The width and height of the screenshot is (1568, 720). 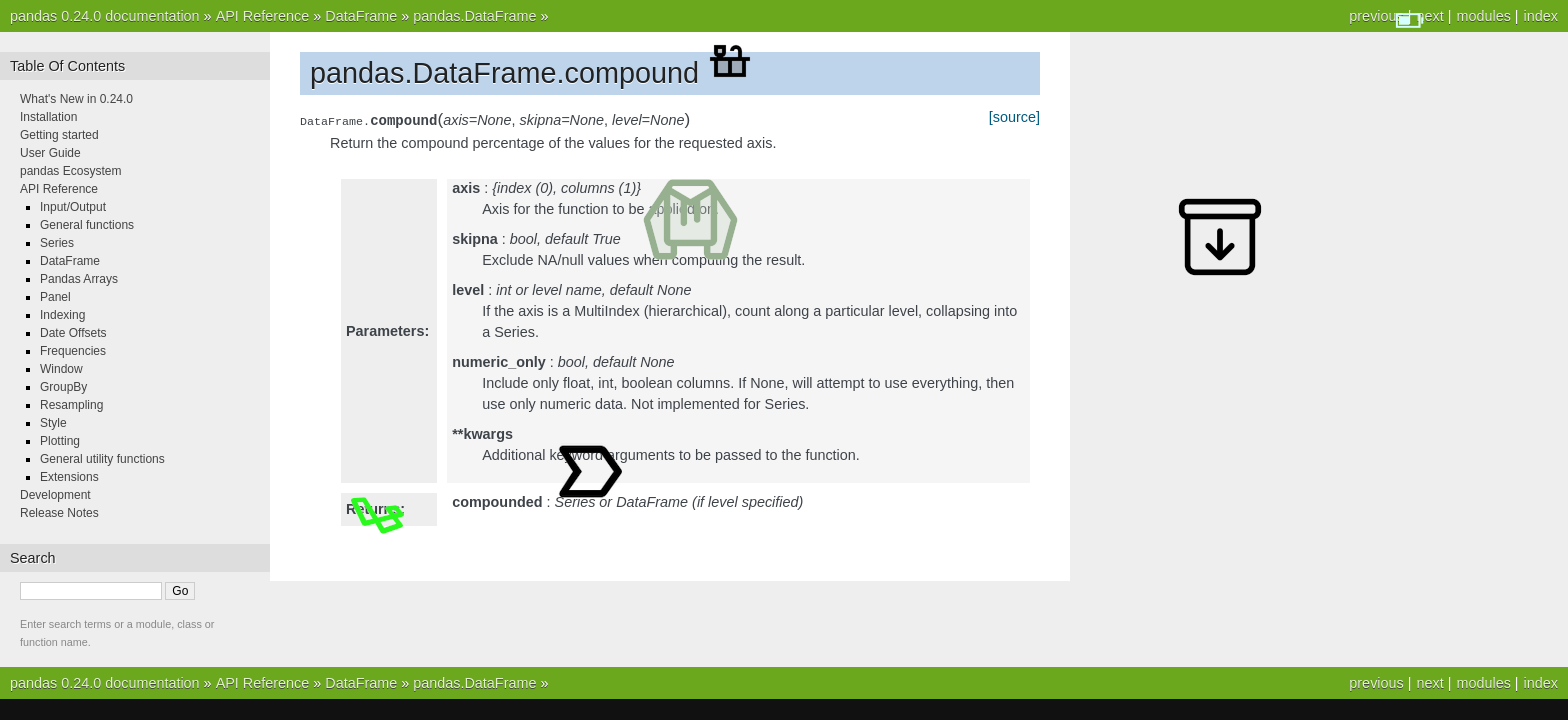 What do you see at coordinates (690, 219) in the screenshot?
I see `browse clothing or apparel items` at bounding box center [690, 219].